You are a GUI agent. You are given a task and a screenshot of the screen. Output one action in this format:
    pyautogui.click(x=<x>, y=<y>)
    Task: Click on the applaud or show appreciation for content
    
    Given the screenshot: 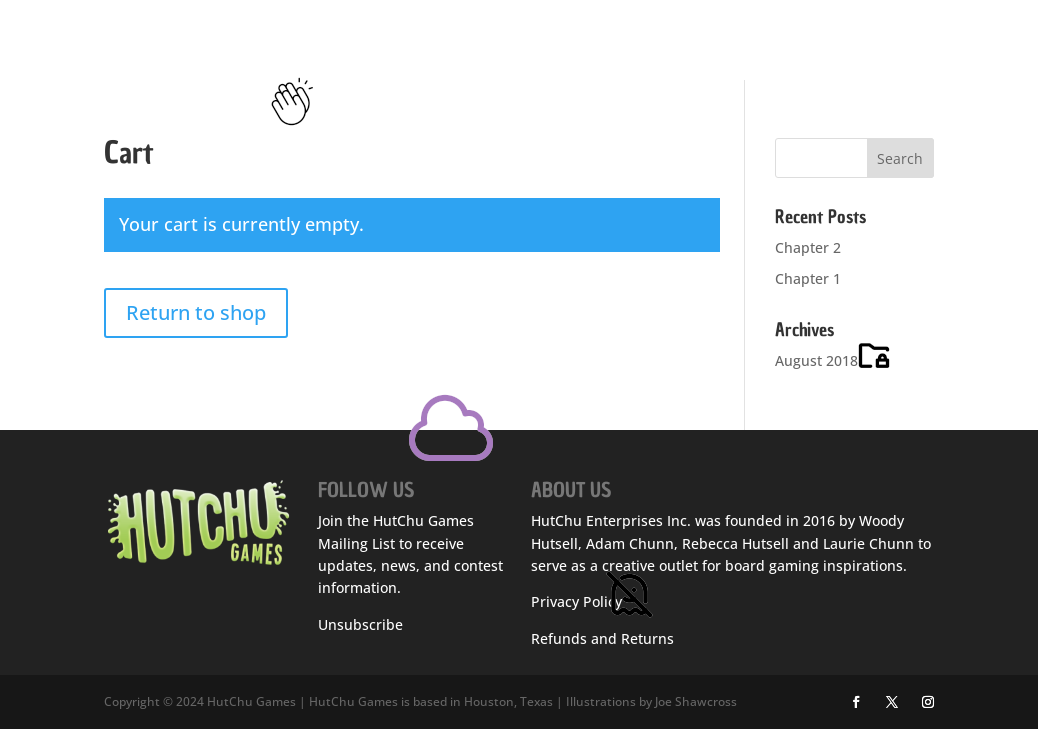 What is the action you would take?
    pyautogui.click(x=291, y=101)
    